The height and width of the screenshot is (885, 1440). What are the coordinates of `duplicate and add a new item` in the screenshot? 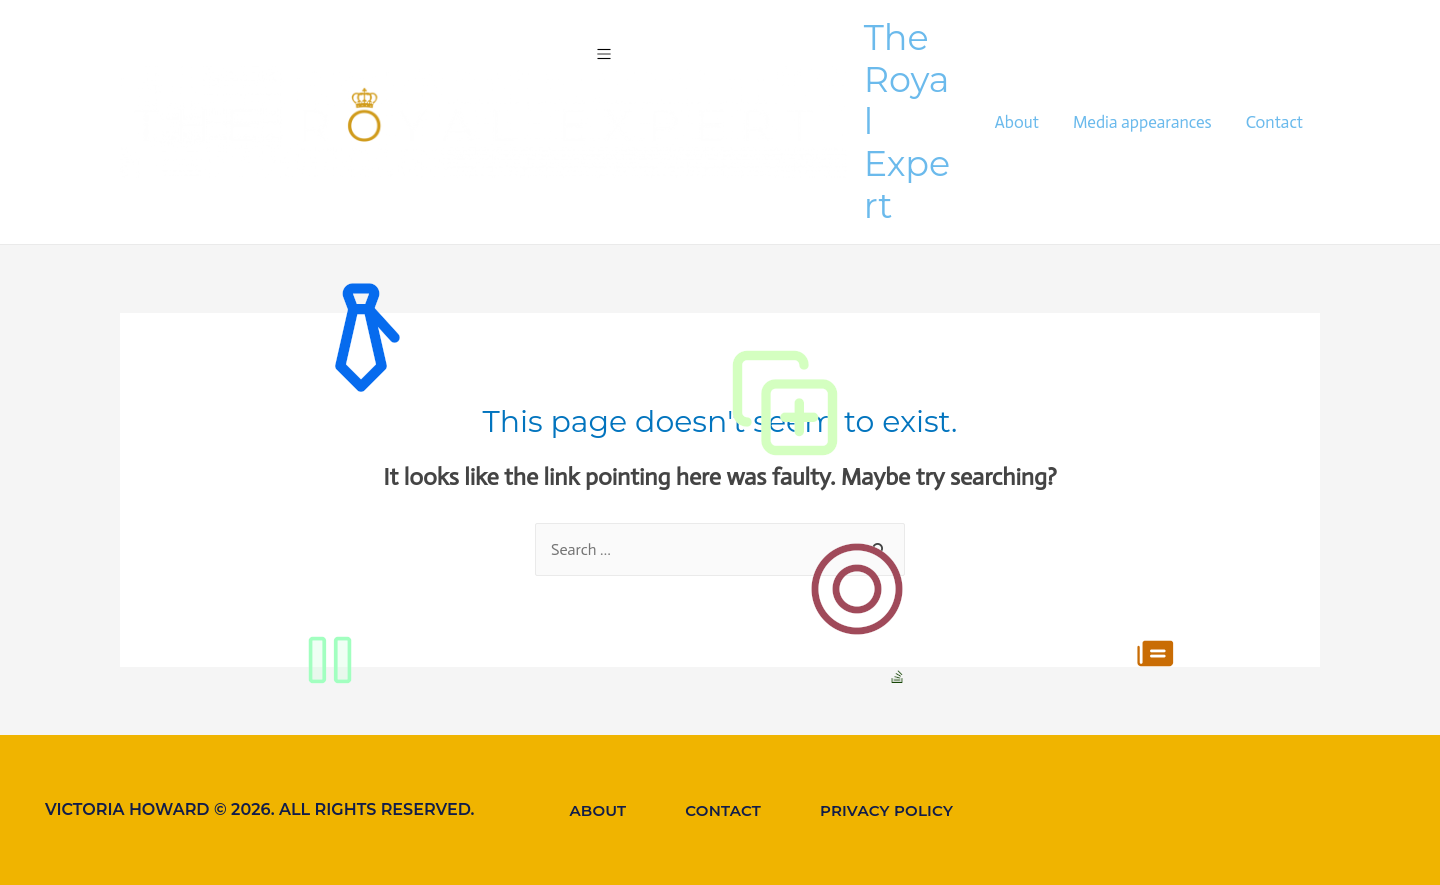 It's located at (785, 403).